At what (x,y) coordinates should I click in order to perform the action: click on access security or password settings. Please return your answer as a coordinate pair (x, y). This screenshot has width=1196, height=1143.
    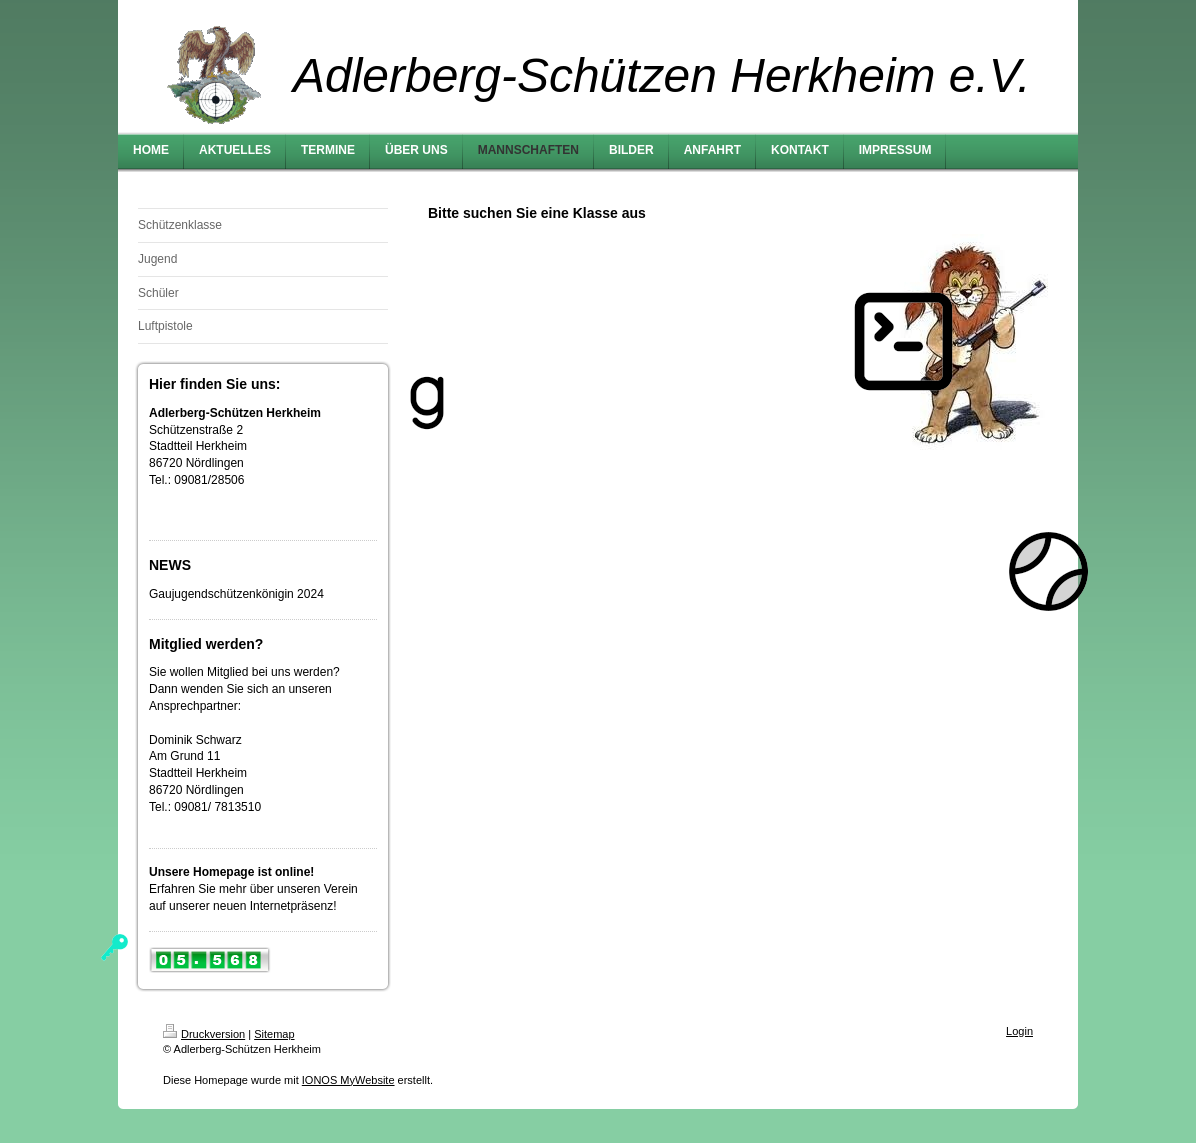
    Looking at the image, I should click on (114, 947).